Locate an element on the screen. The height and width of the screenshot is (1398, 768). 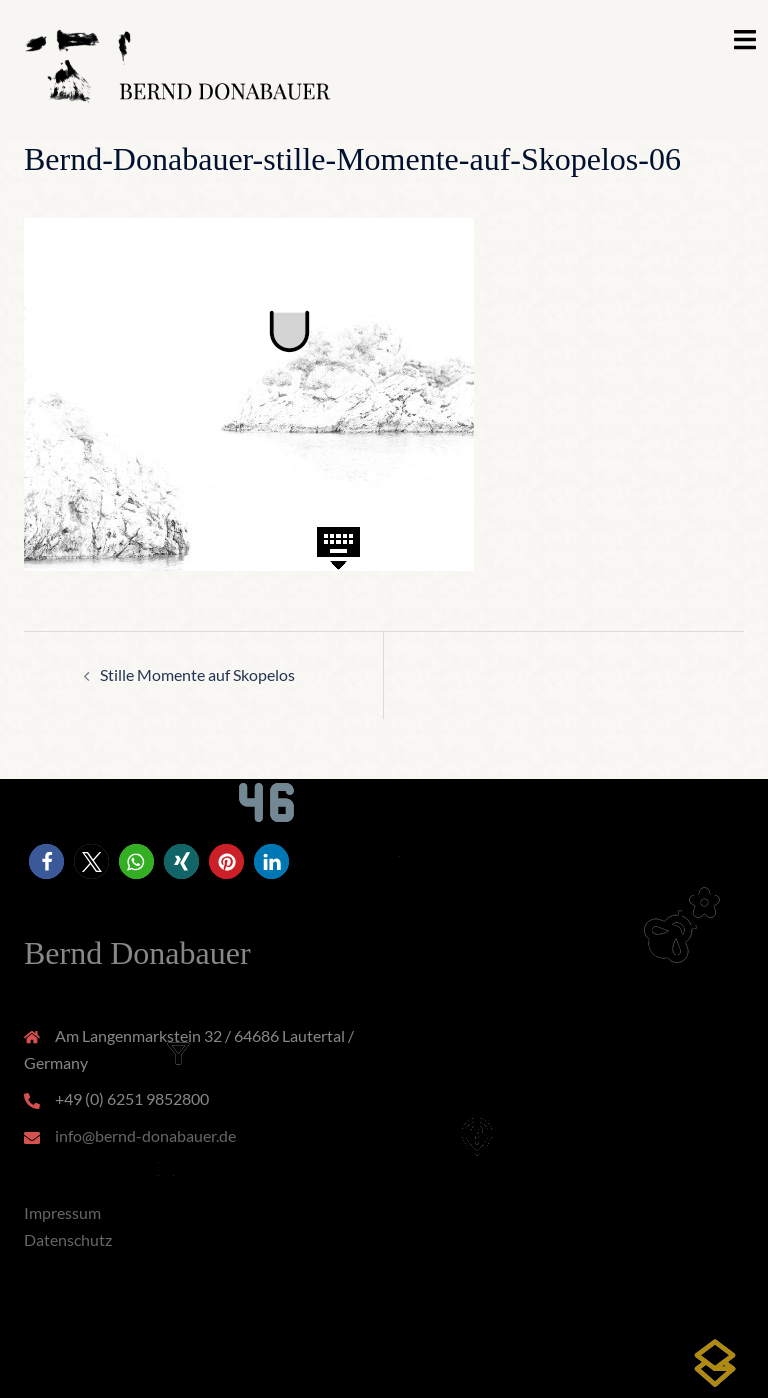
open web browser is located at coordinates (166, 1169).